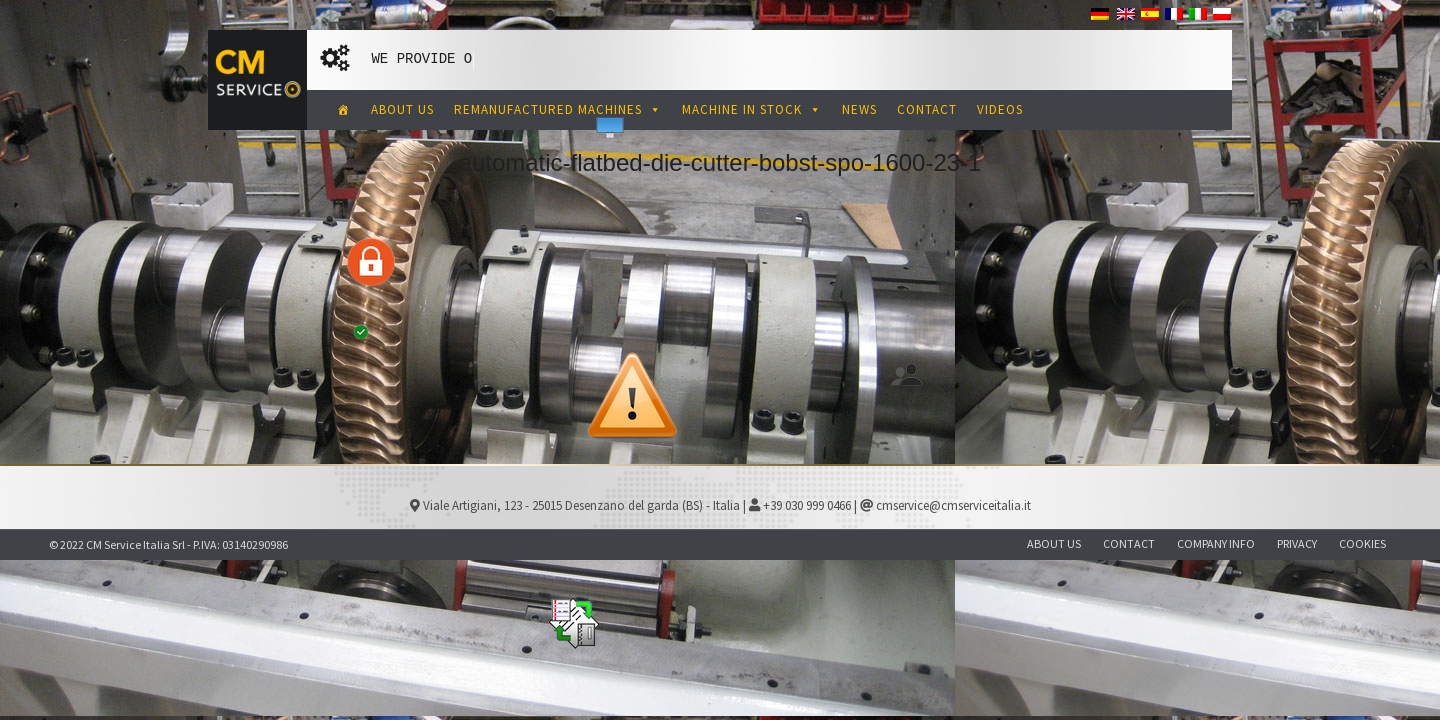 The width and height of the screenshot is (1440, 720). What do you see at coordinates (361, 332) in the screenshot?
I see `confirm or apply changes in a dialog` at bounding box center [361, 332].